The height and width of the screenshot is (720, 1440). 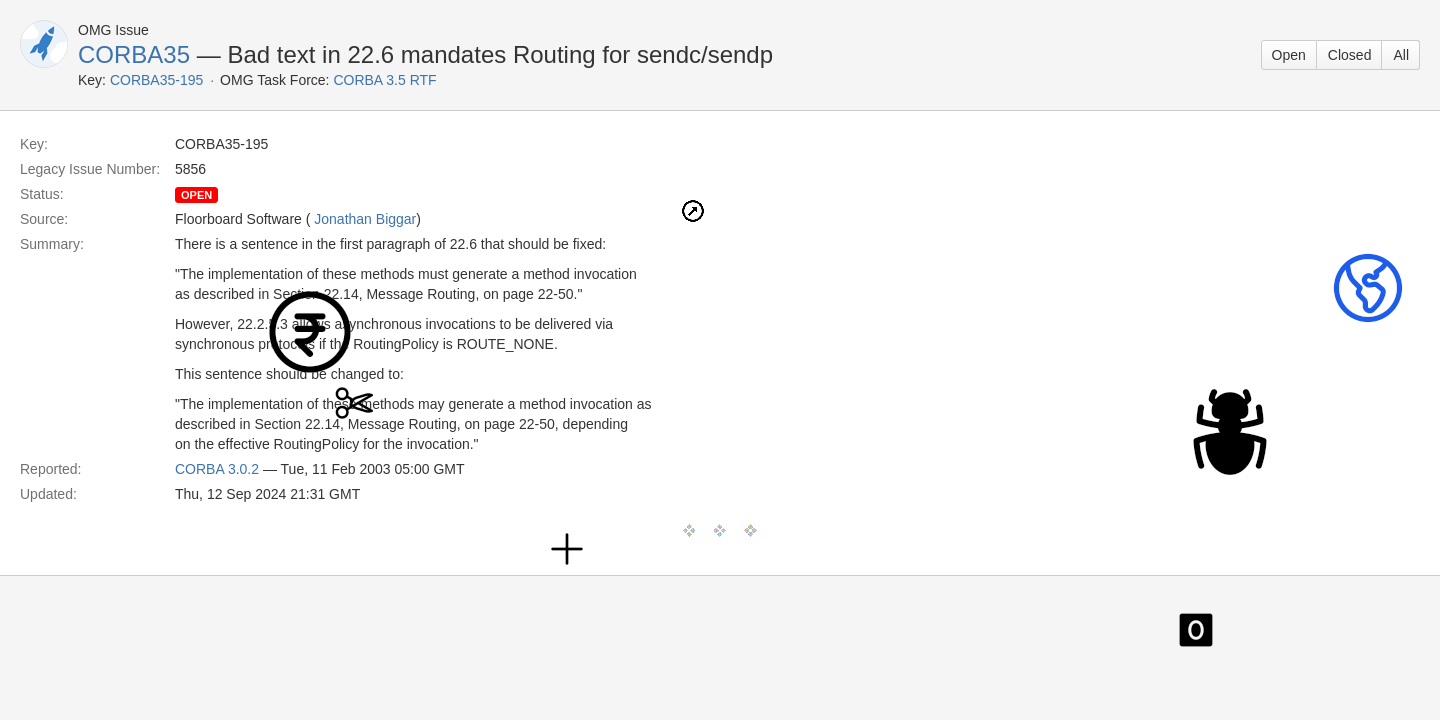 I want to click on add a new item, so click(x=567, y=549).